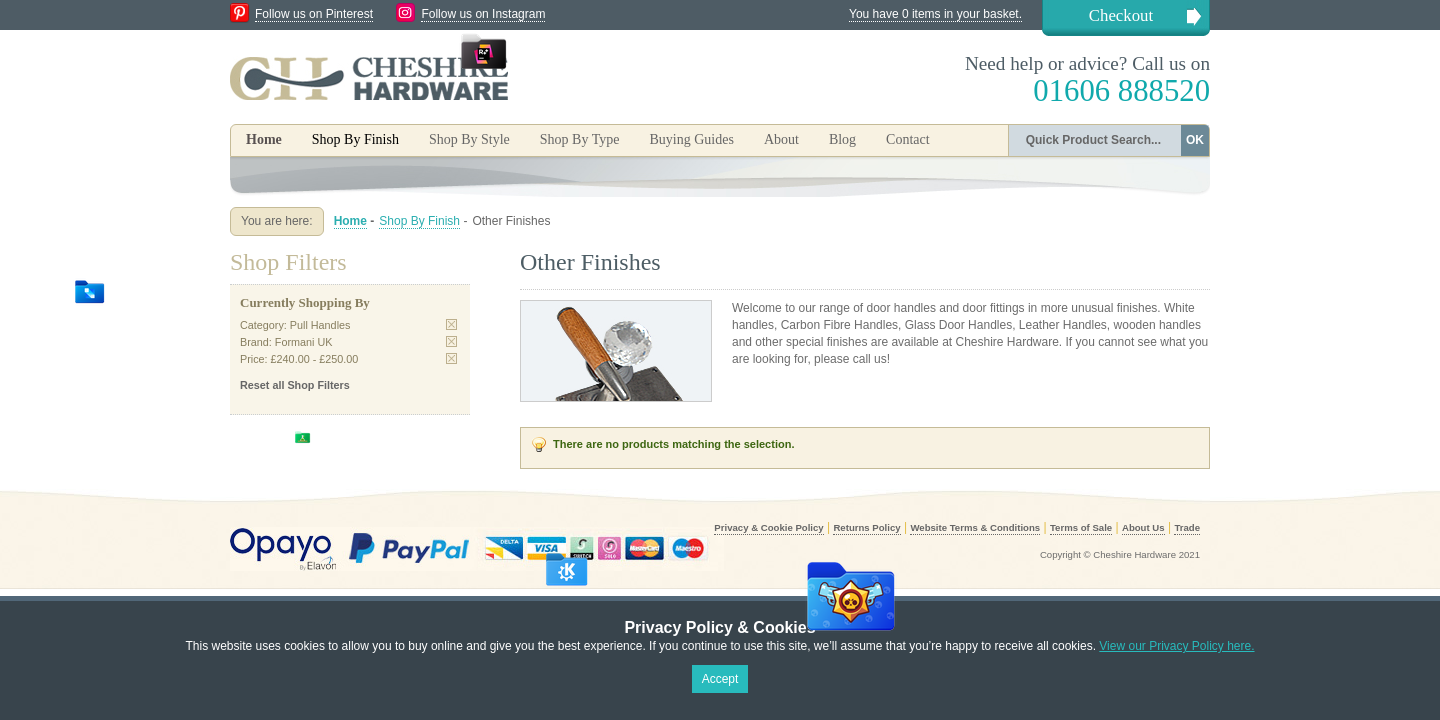  I want to click on open wondershare mirrorgo files folder, so click(89, 292).